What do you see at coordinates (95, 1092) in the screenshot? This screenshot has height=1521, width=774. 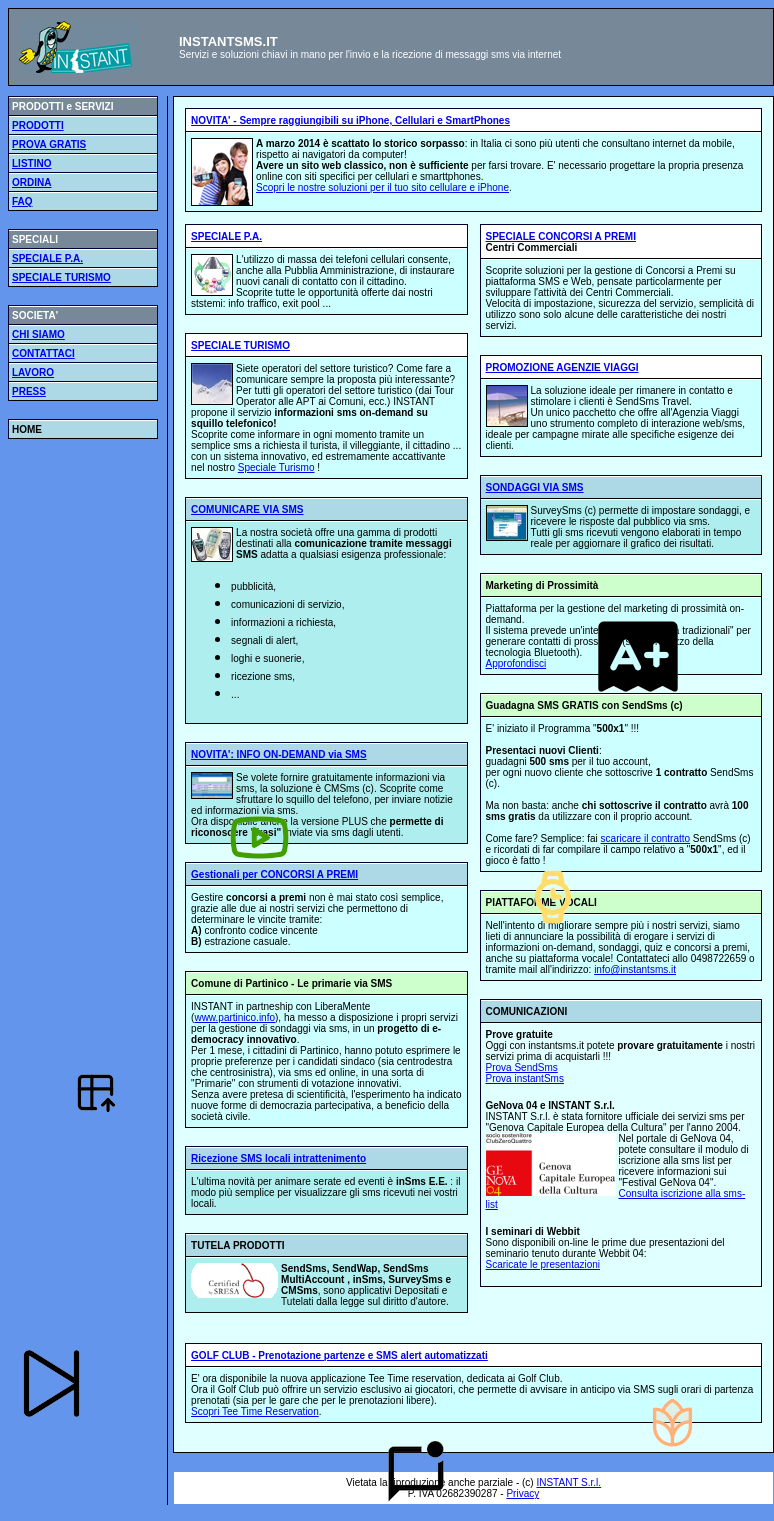 I see `import data into a table` at bounding box center [95, 1092].